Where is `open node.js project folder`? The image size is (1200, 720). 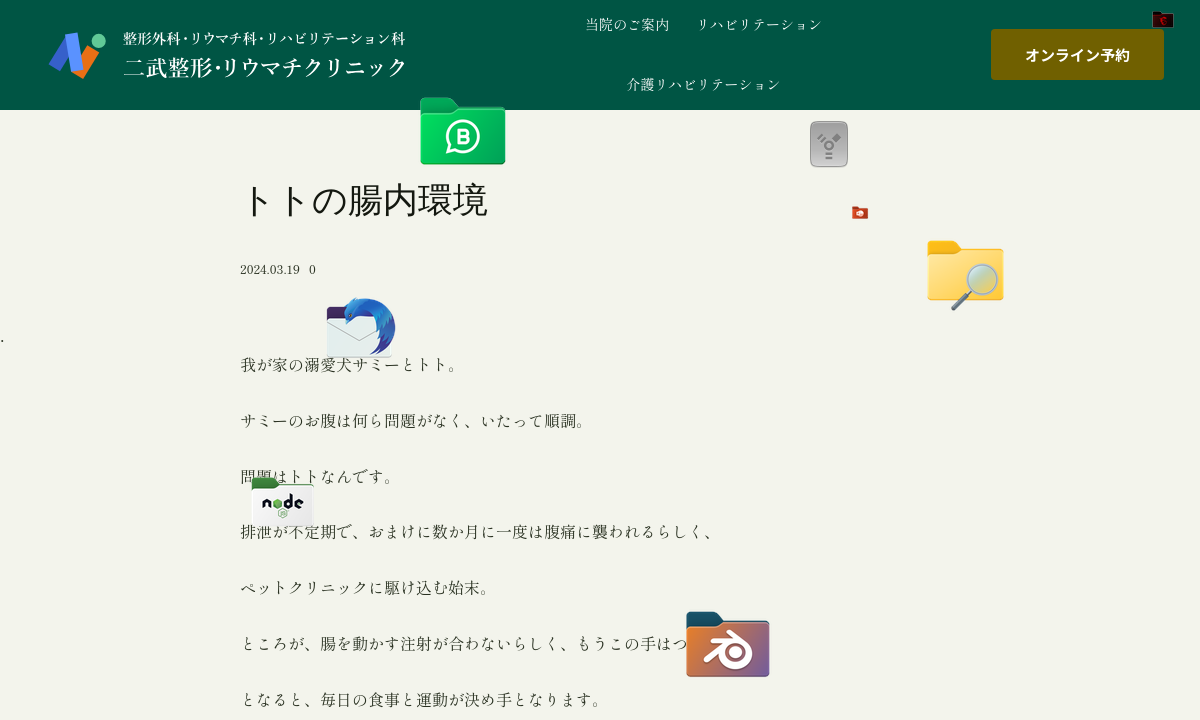
open node.js project folder is located at coordinates (282, 503).